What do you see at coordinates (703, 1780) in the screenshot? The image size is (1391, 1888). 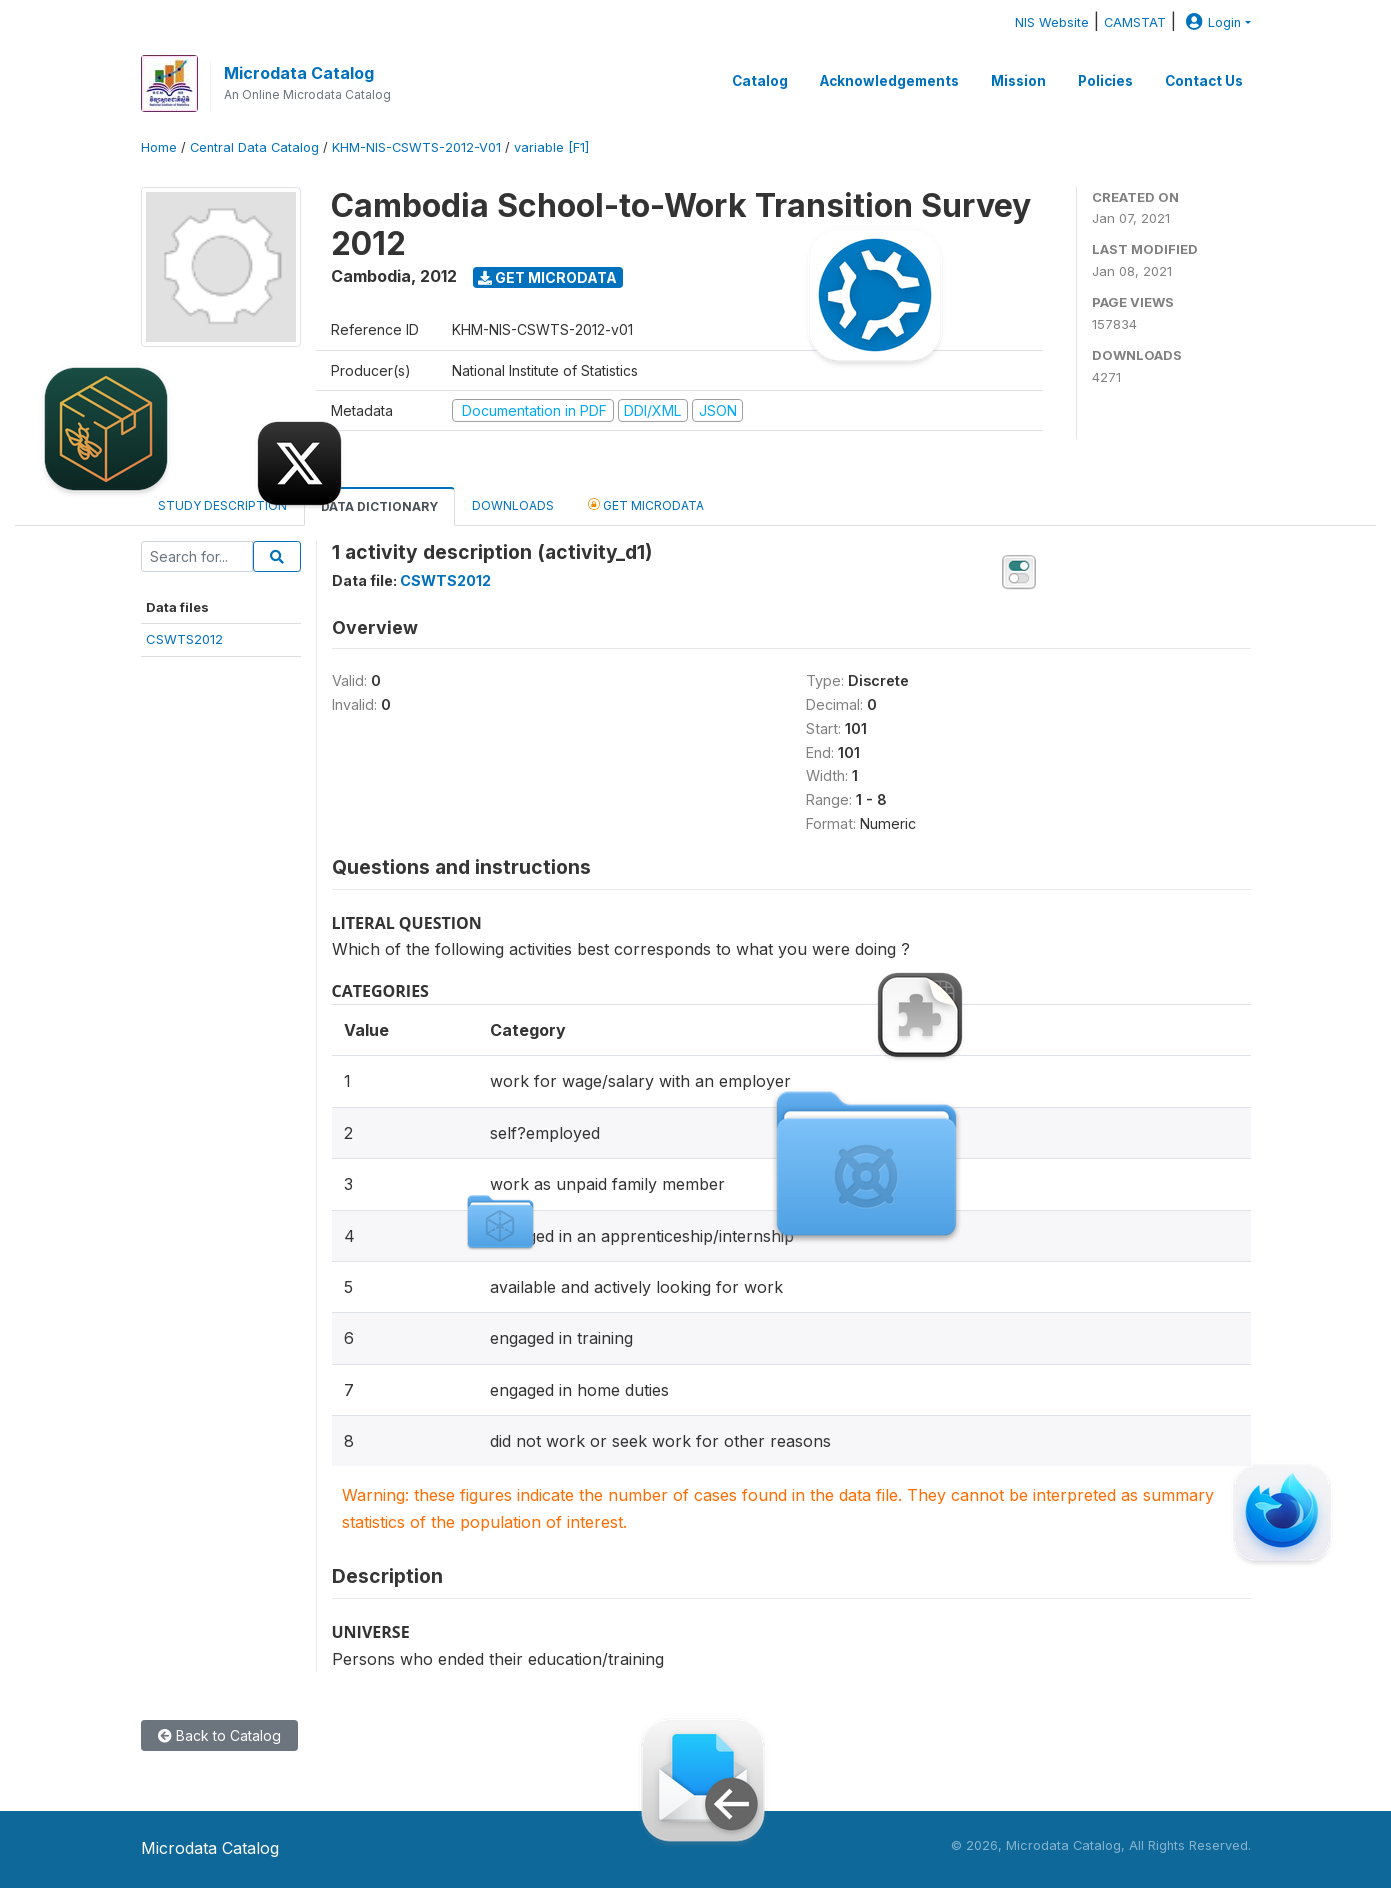 I see `import contacts or data into kontact` at bounding box center [703, 1780].